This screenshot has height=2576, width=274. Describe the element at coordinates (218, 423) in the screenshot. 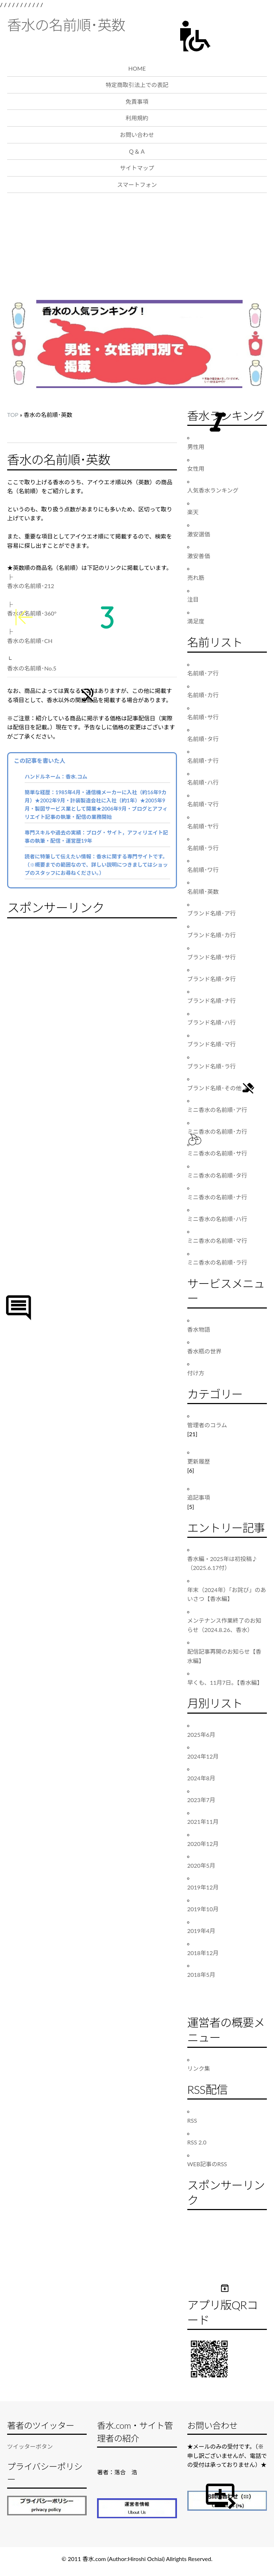

I see `apply italic formatting to selected text` at that location.